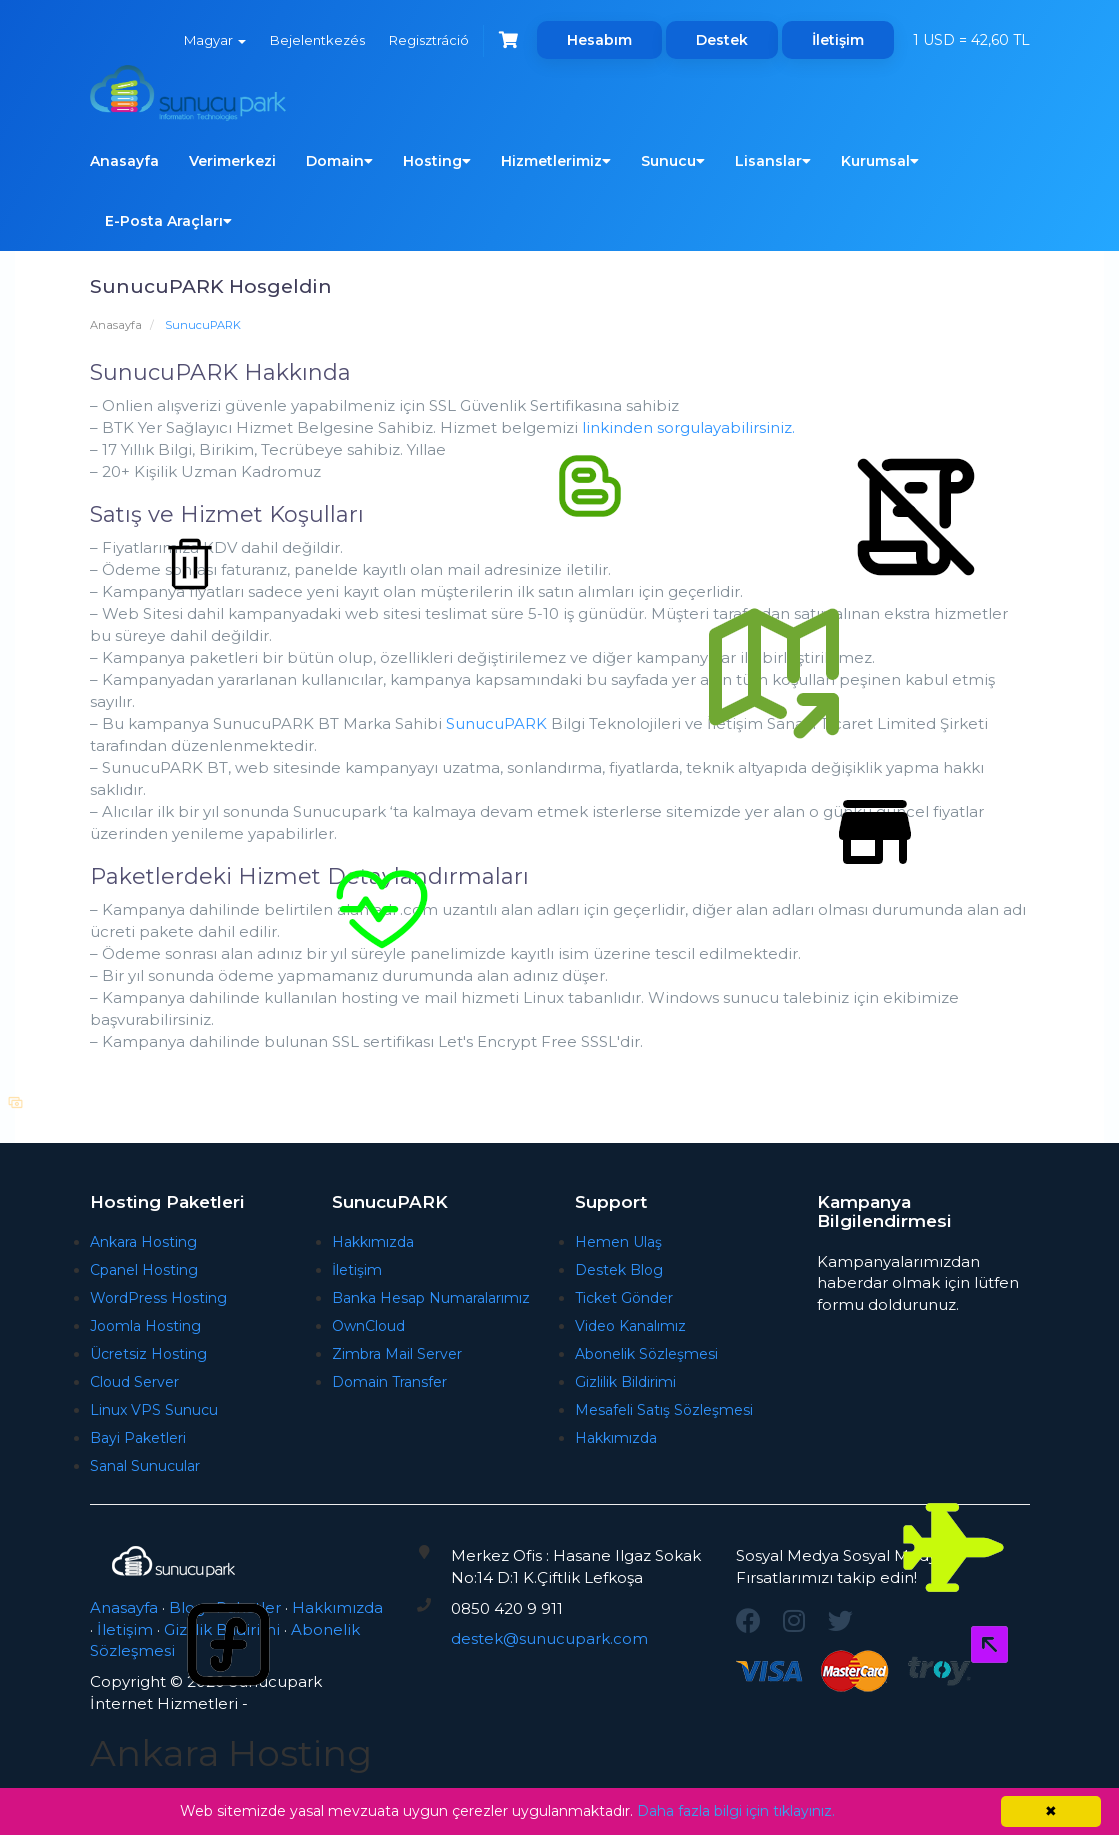  I want to click on access flight or aviation features, so click(953, 1547).